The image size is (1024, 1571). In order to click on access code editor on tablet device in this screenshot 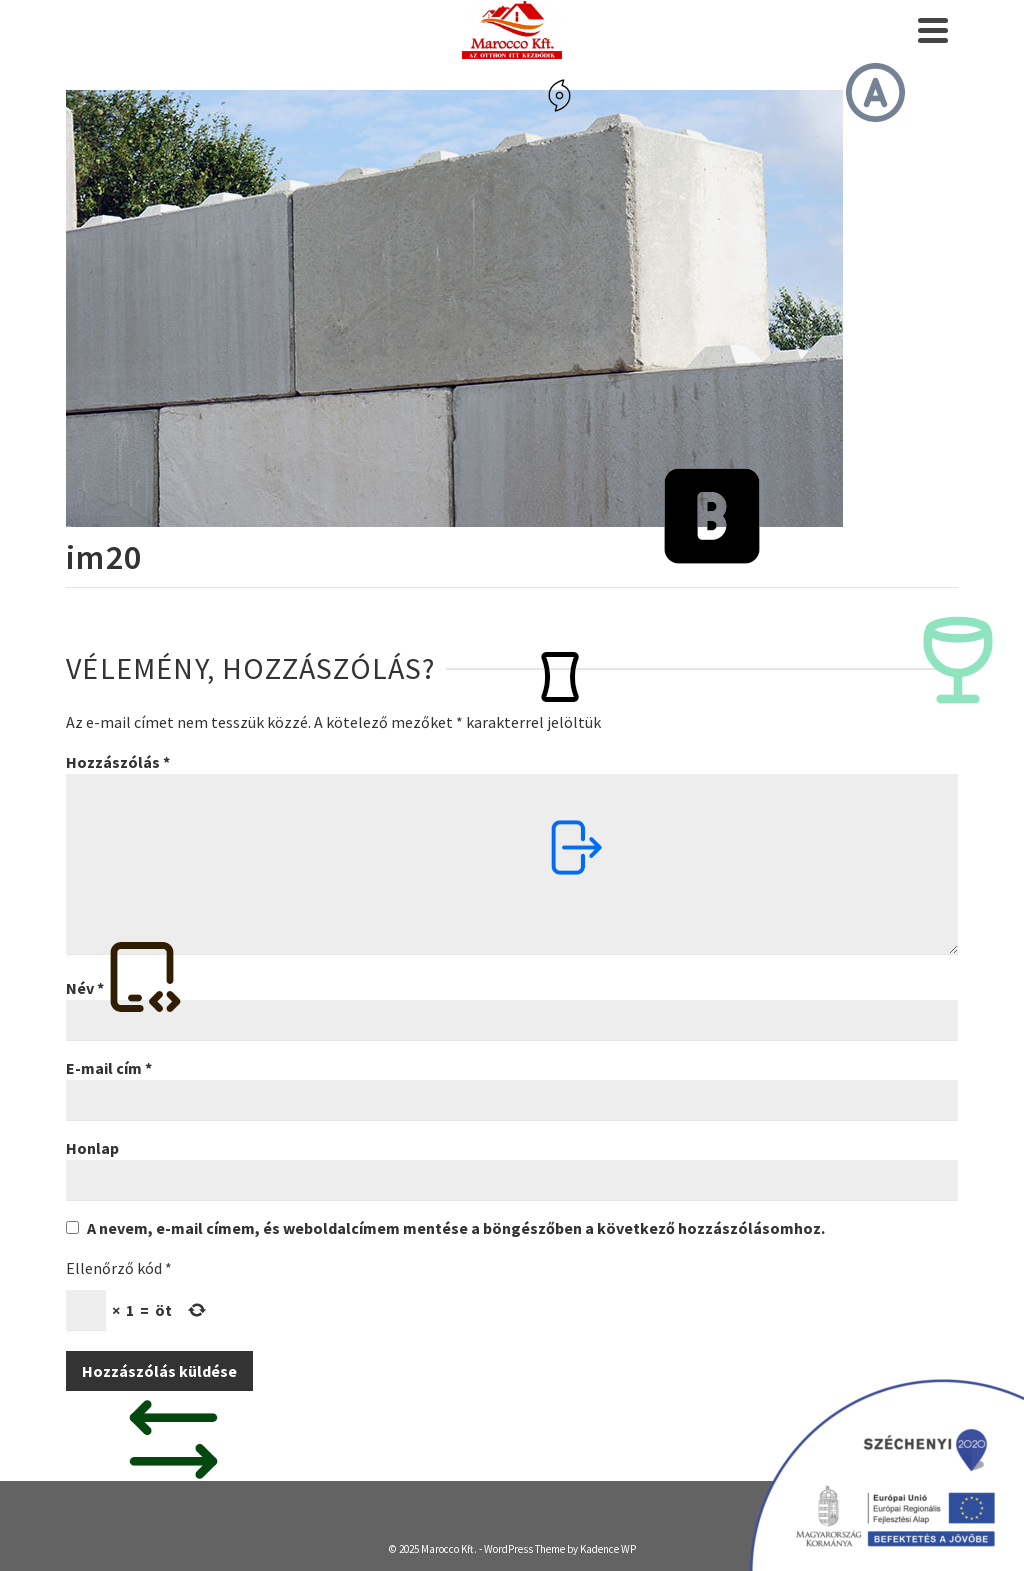, I will do `click(142, 977)`.